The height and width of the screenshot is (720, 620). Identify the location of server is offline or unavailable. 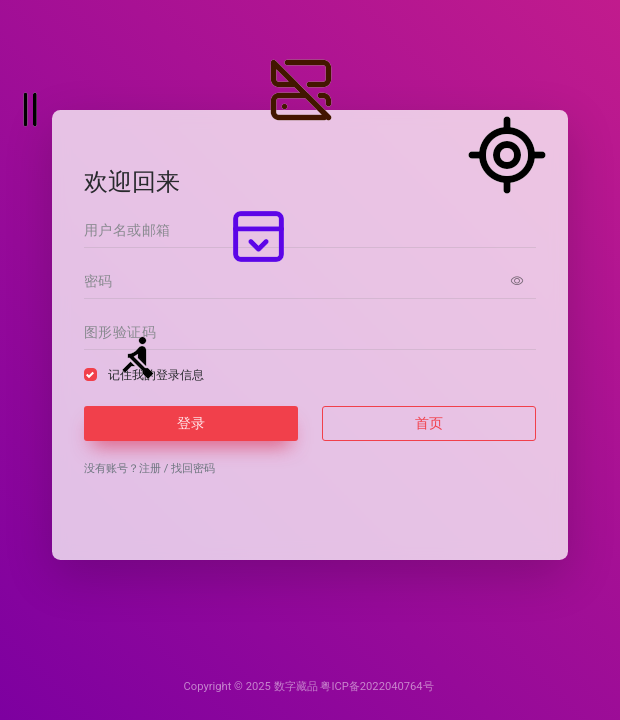
(301, 90).